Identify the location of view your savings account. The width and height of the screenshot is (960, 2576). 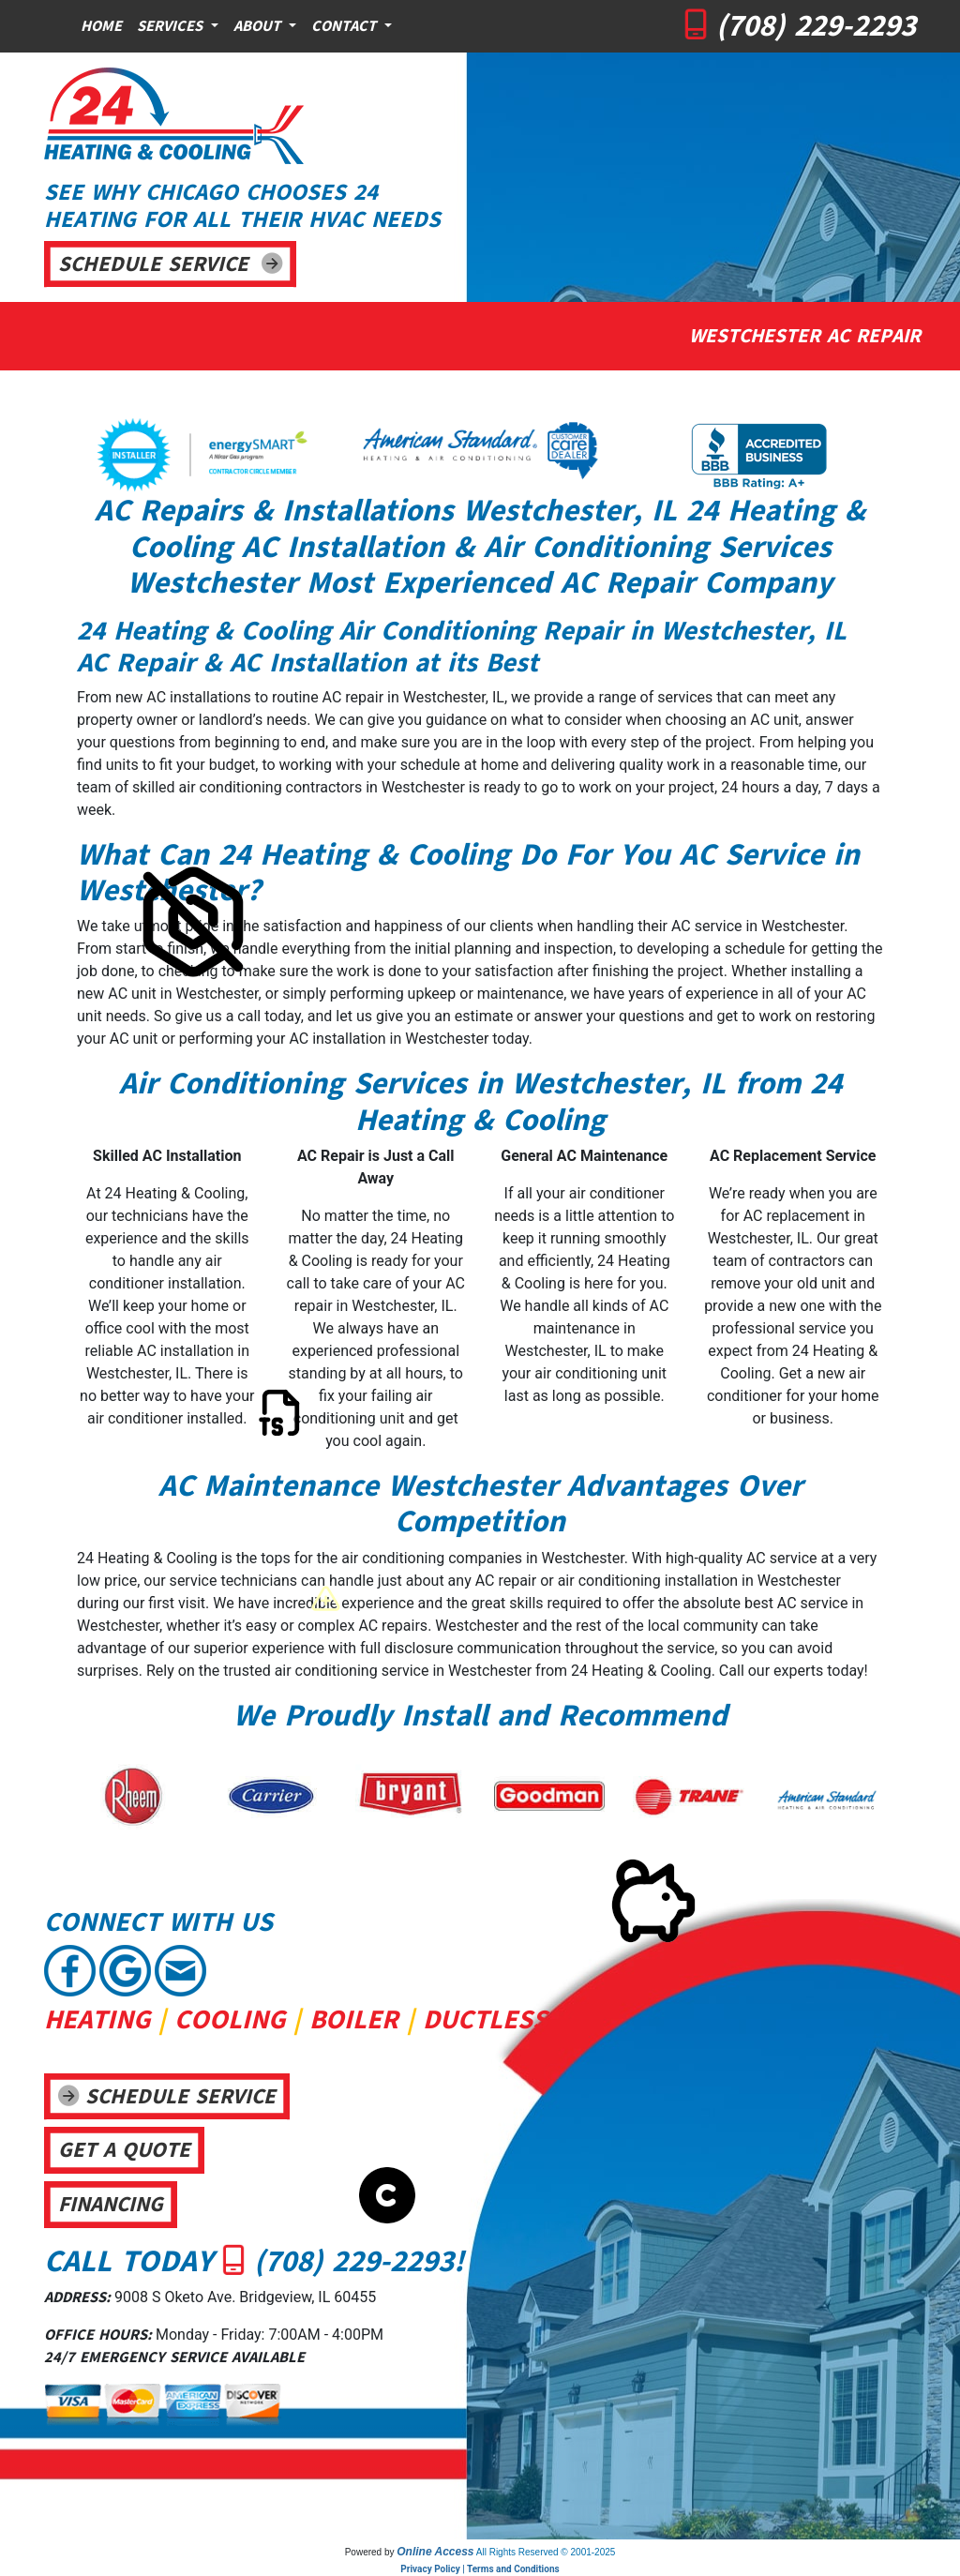
(653, 1901).